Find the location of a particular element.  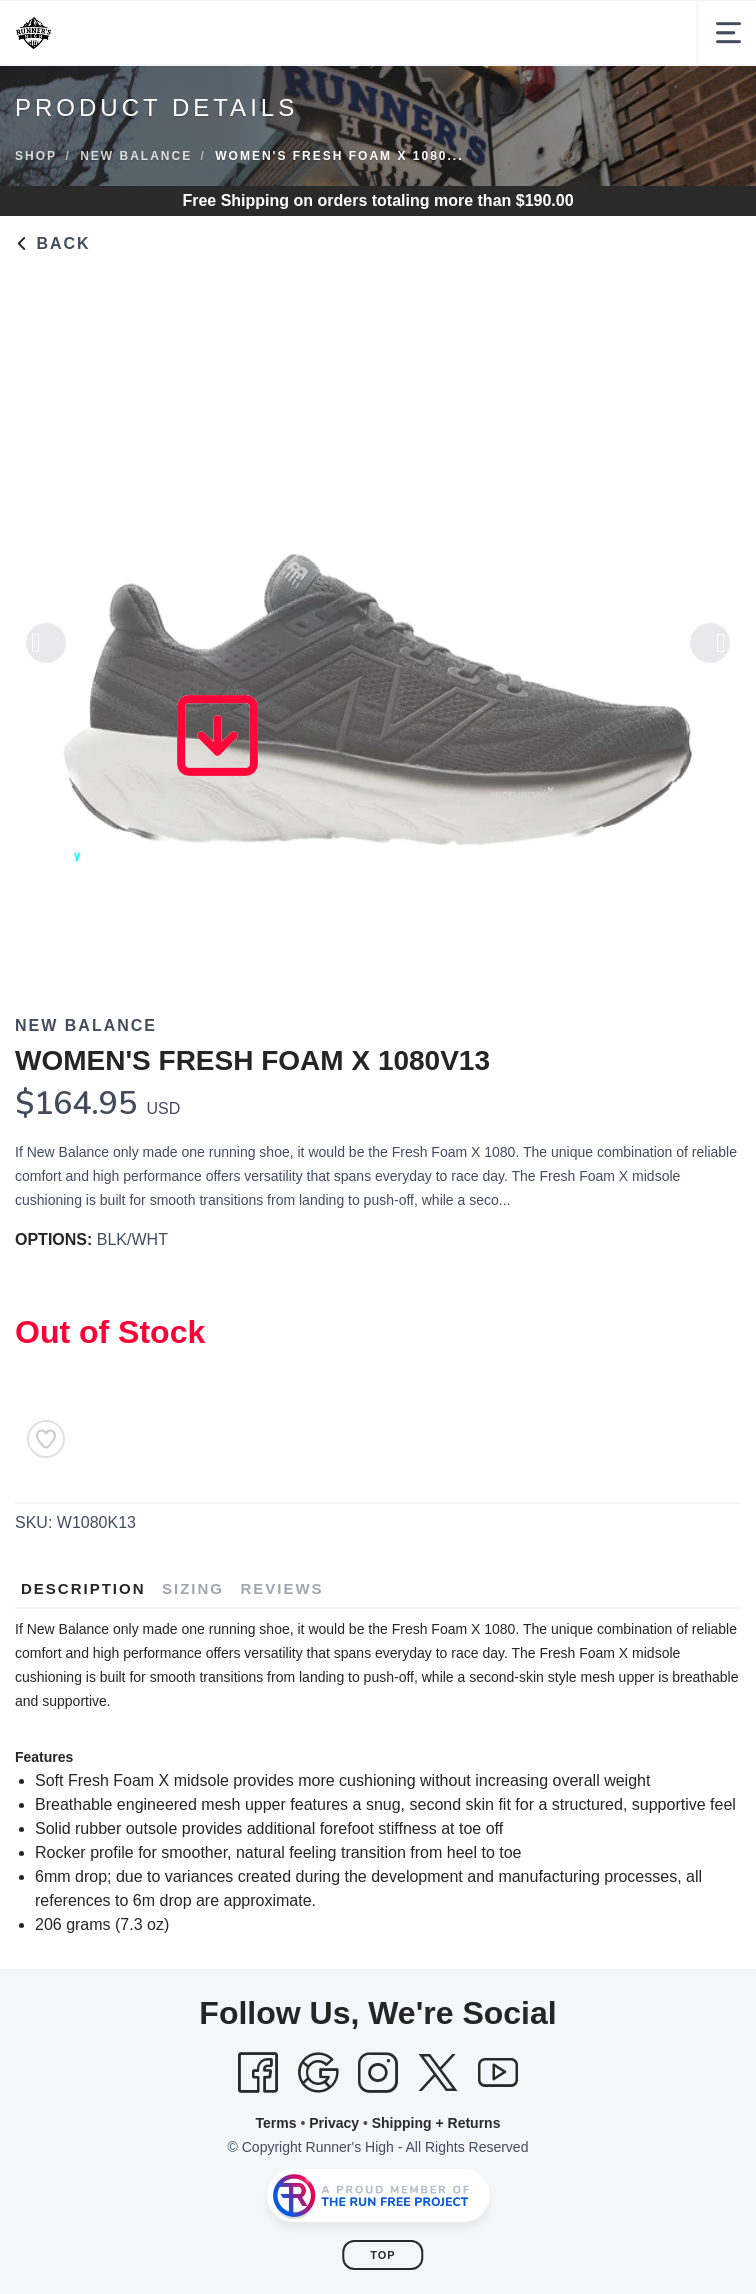

indicates a "v" keyboard shortcut or hotkey is located at coordinates (77, 857).